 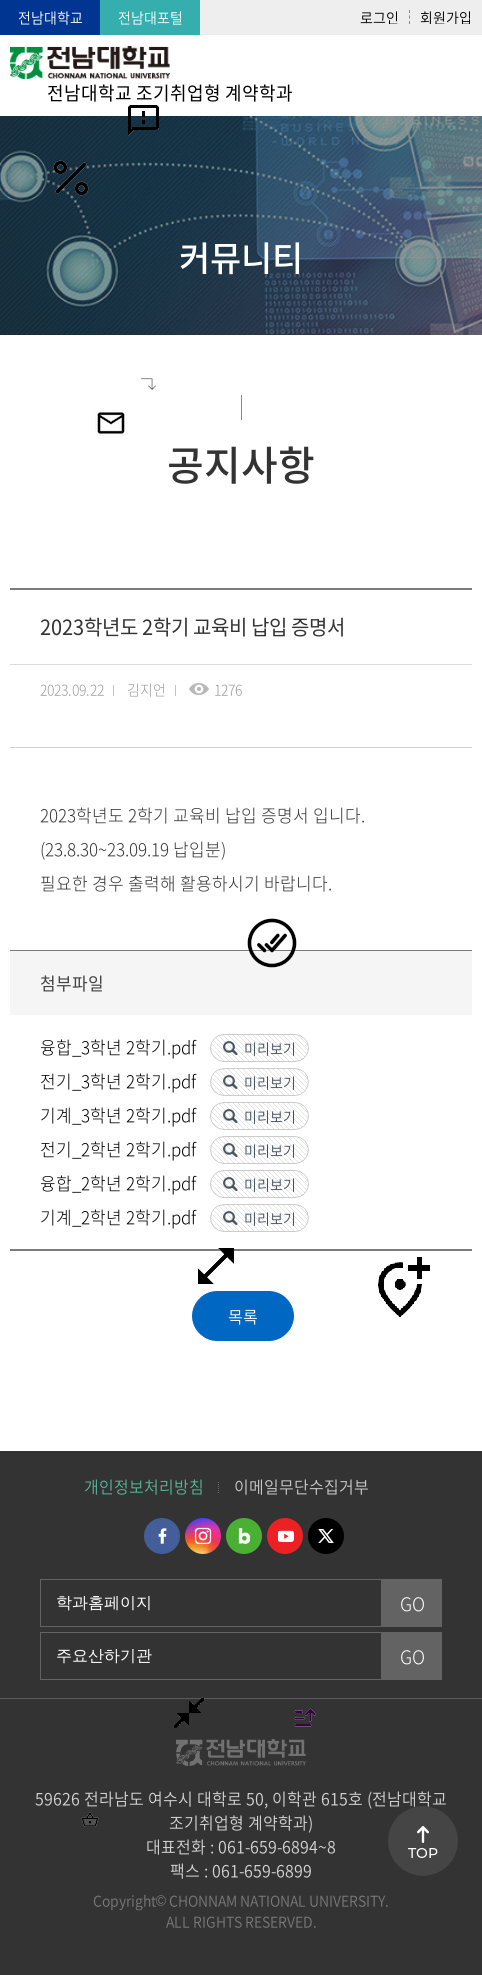 What do you see at coordinates (71, 178) in the screenshot?
I see `view or apply a discount` at bounding box center [71, 178].